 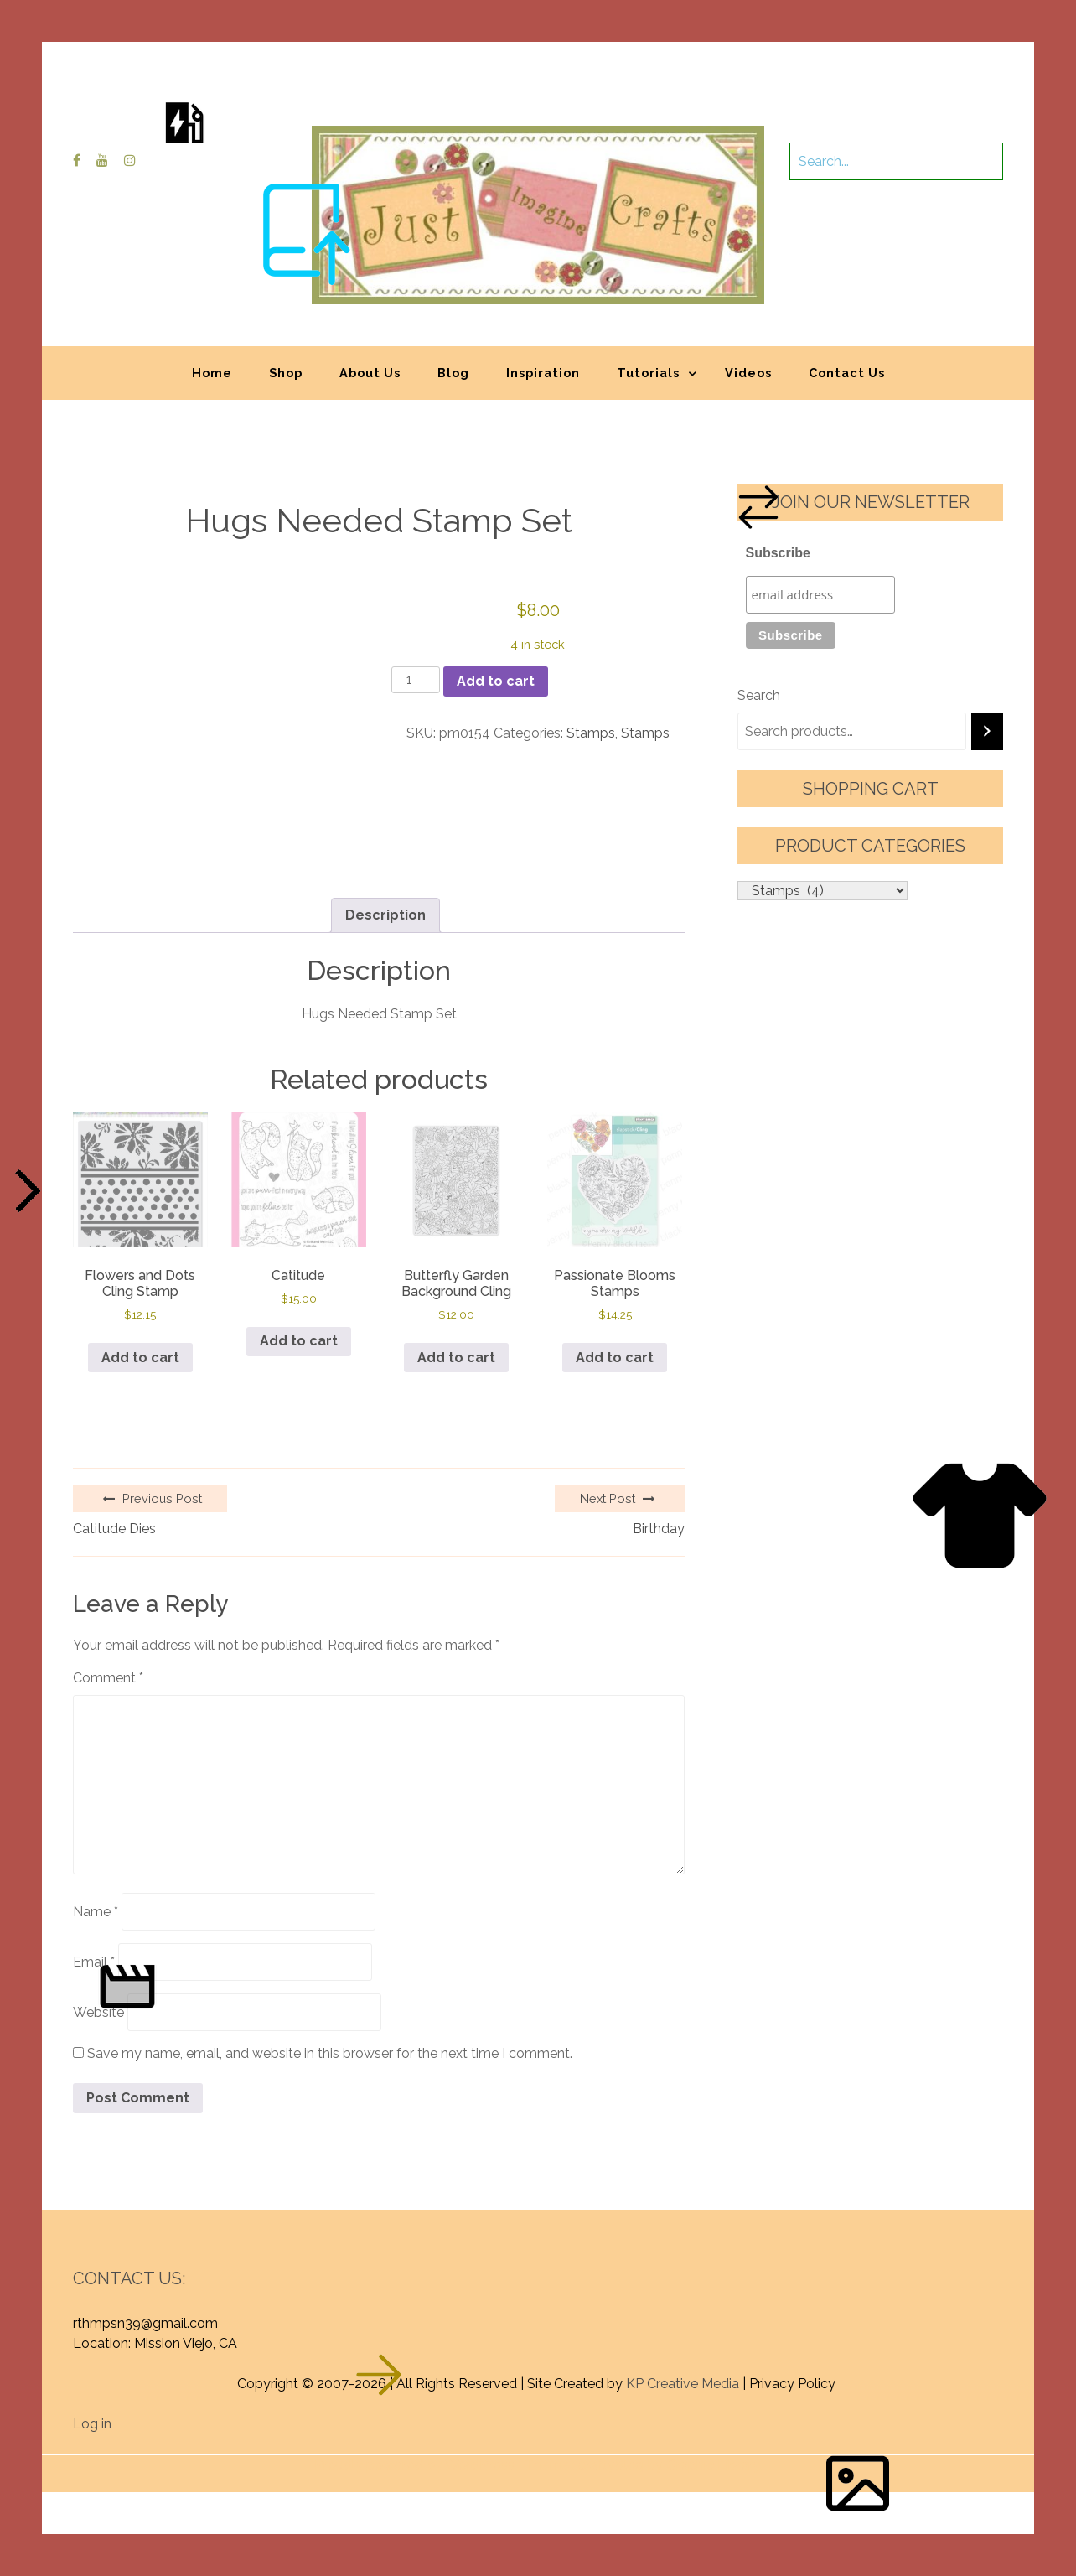 What do you see at coordinates (301, 234) in the screenshot?
I see `push changes to a repository` at bounding box center [301, 234].